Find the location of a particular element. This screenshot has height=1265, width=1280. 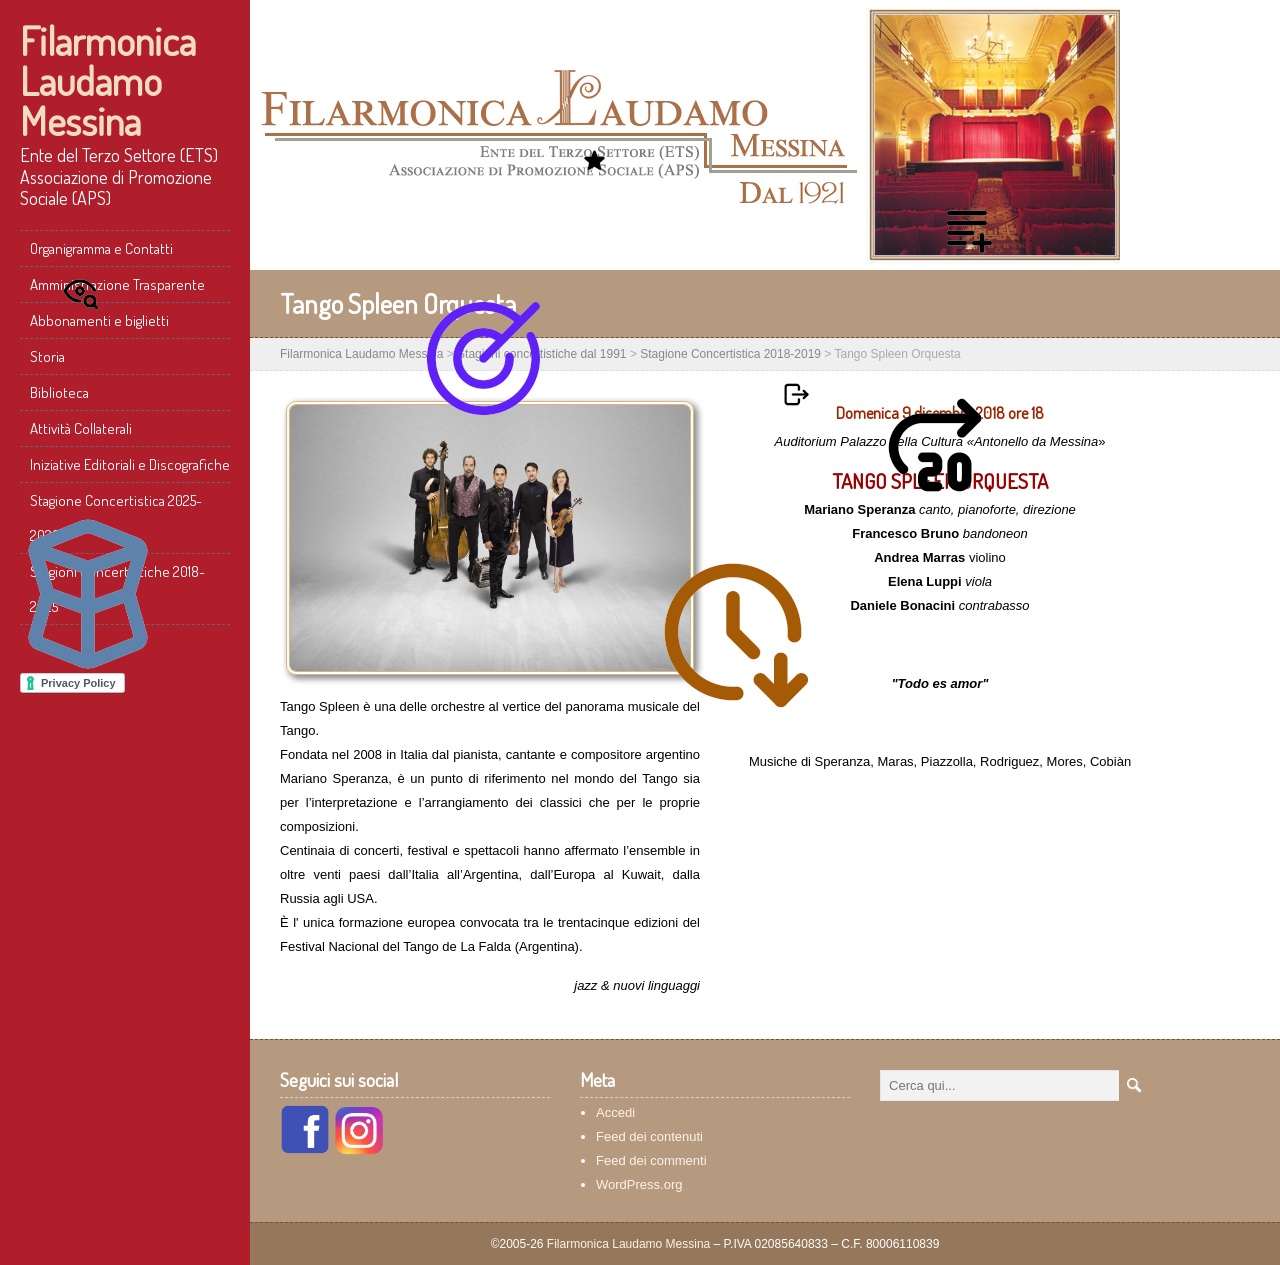

skip forward 20 seconds is located at coordinates (937, 447).